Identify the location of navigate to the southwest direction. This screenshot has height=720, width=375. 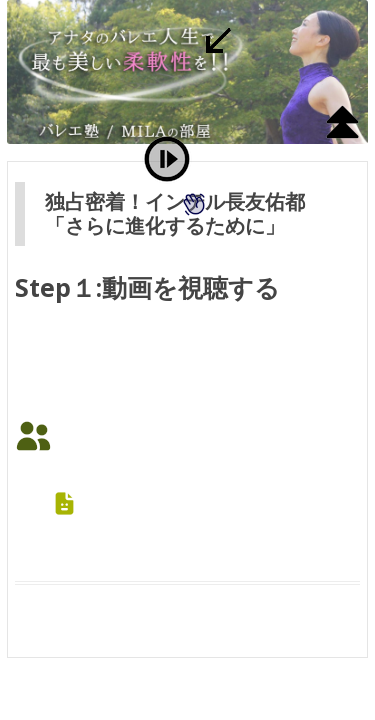
(218, 41).